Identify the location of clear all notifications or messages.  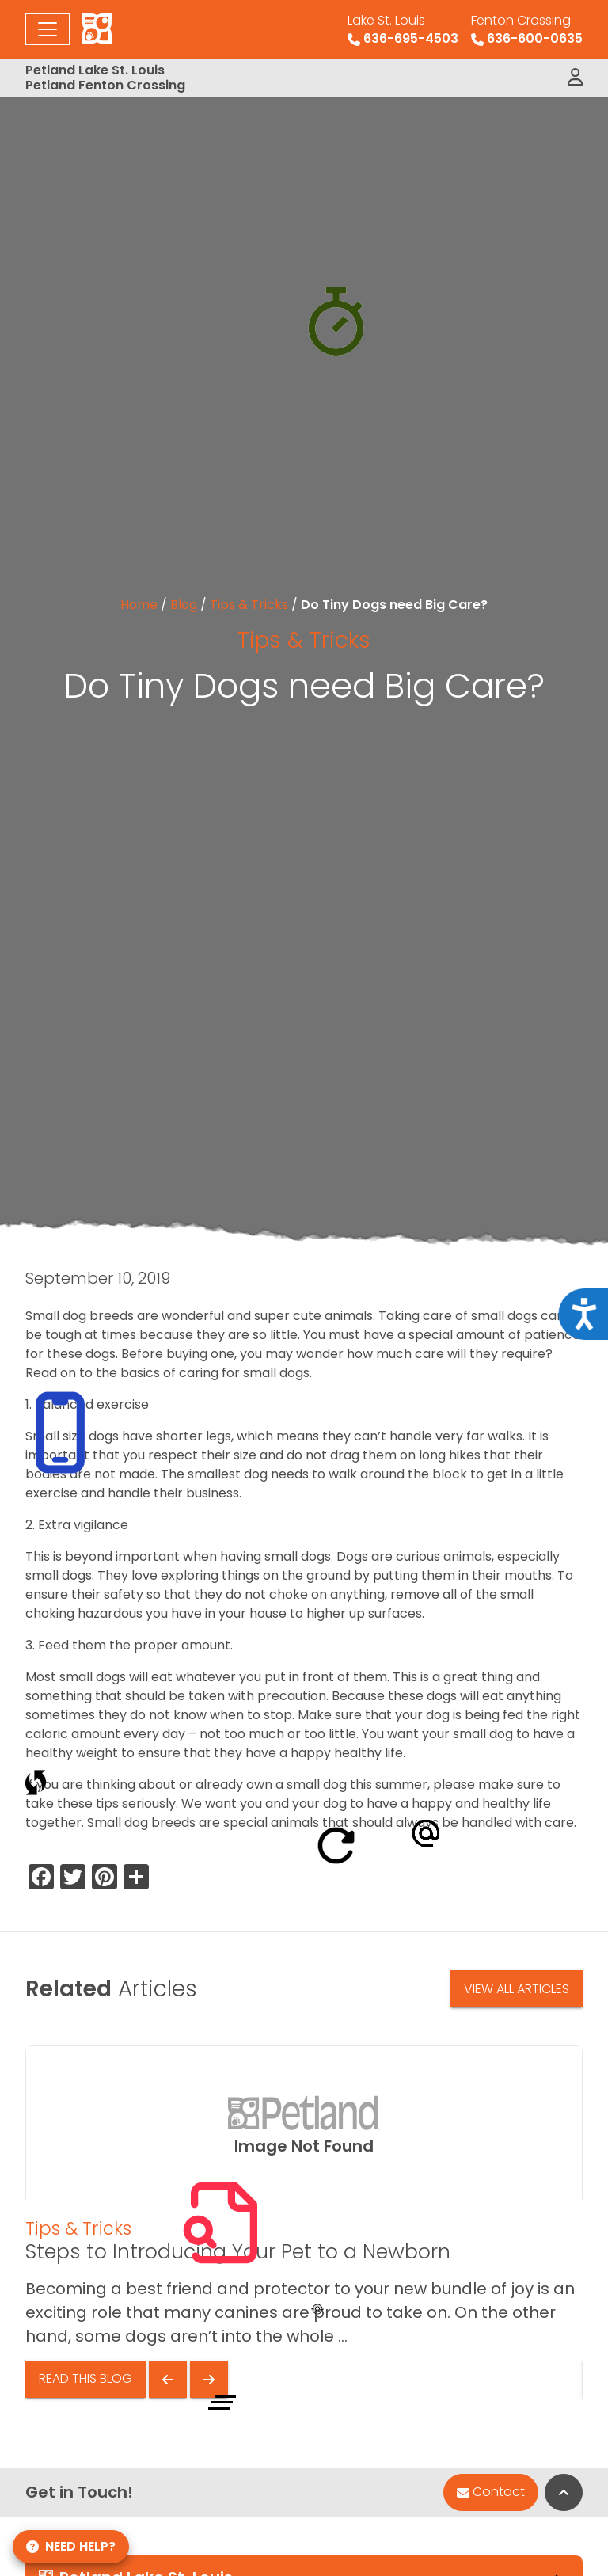
(222, 2402).